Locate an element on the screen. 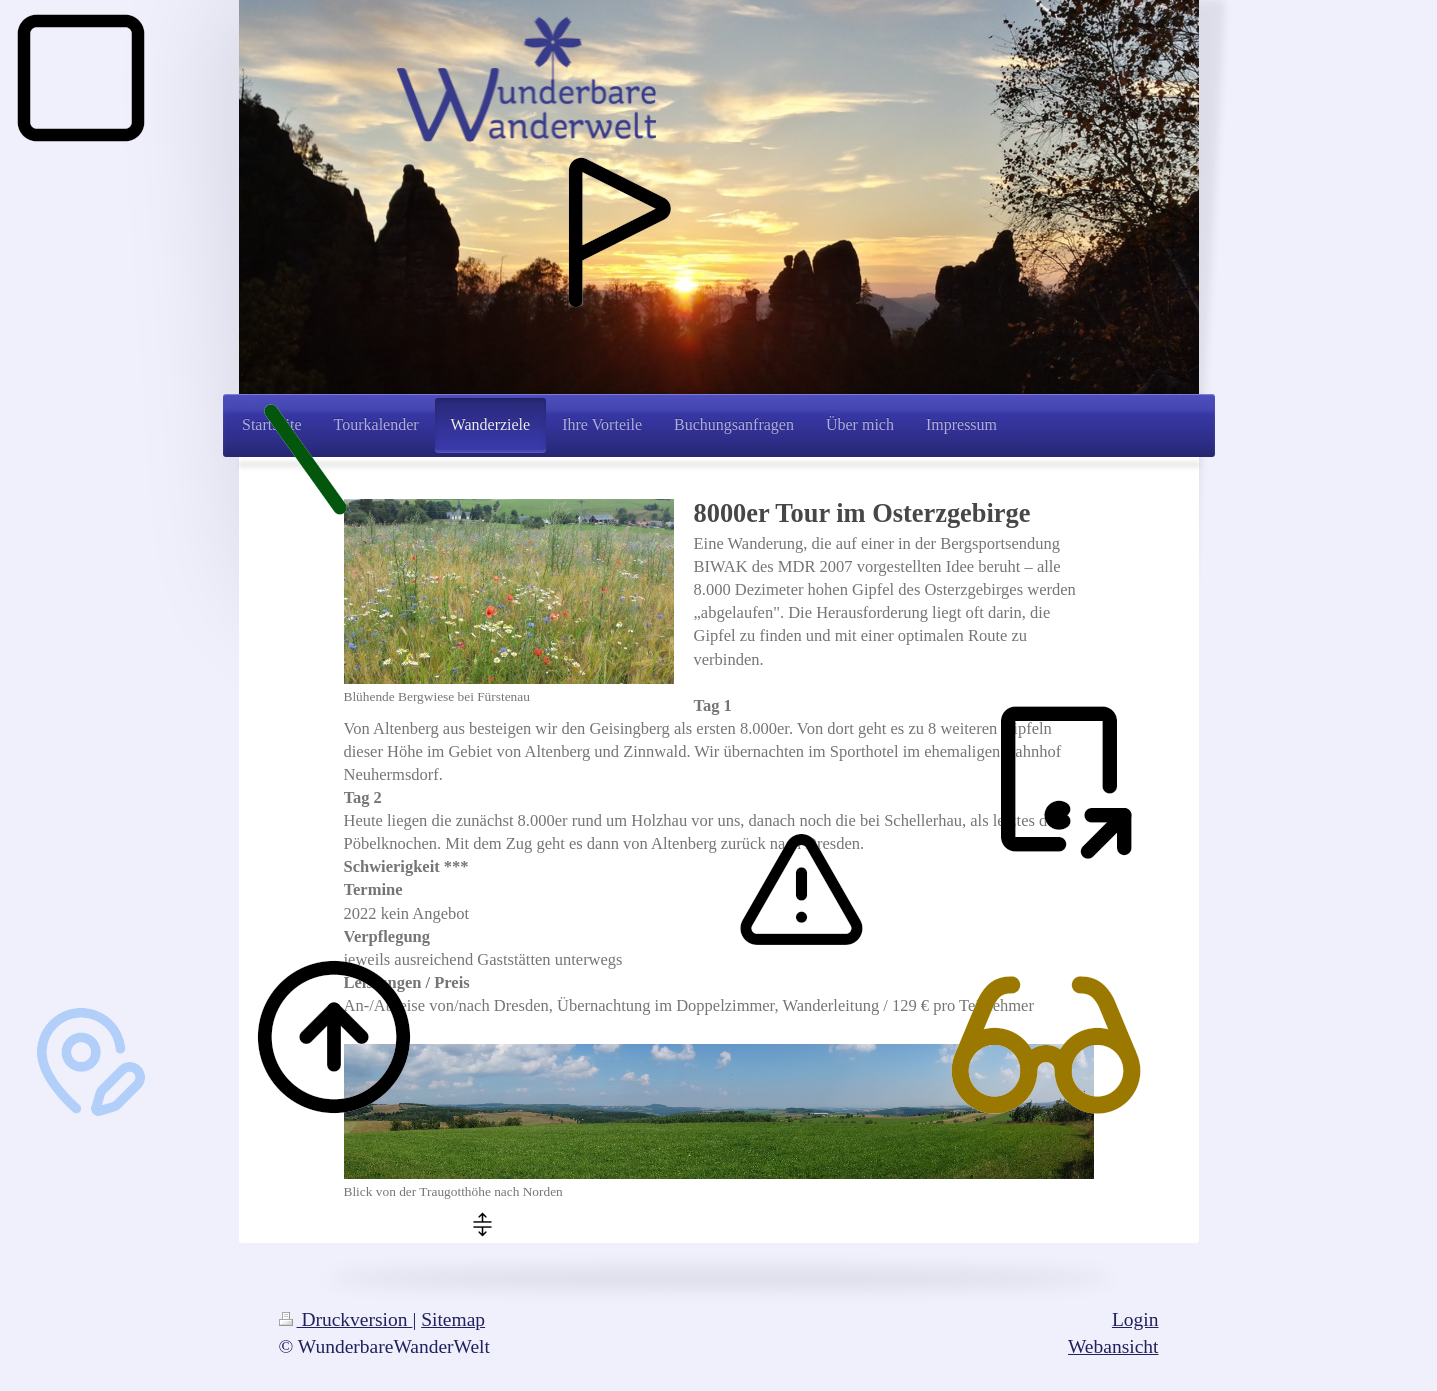  share content from tablet to another device is located at coordinates (1059, 779).